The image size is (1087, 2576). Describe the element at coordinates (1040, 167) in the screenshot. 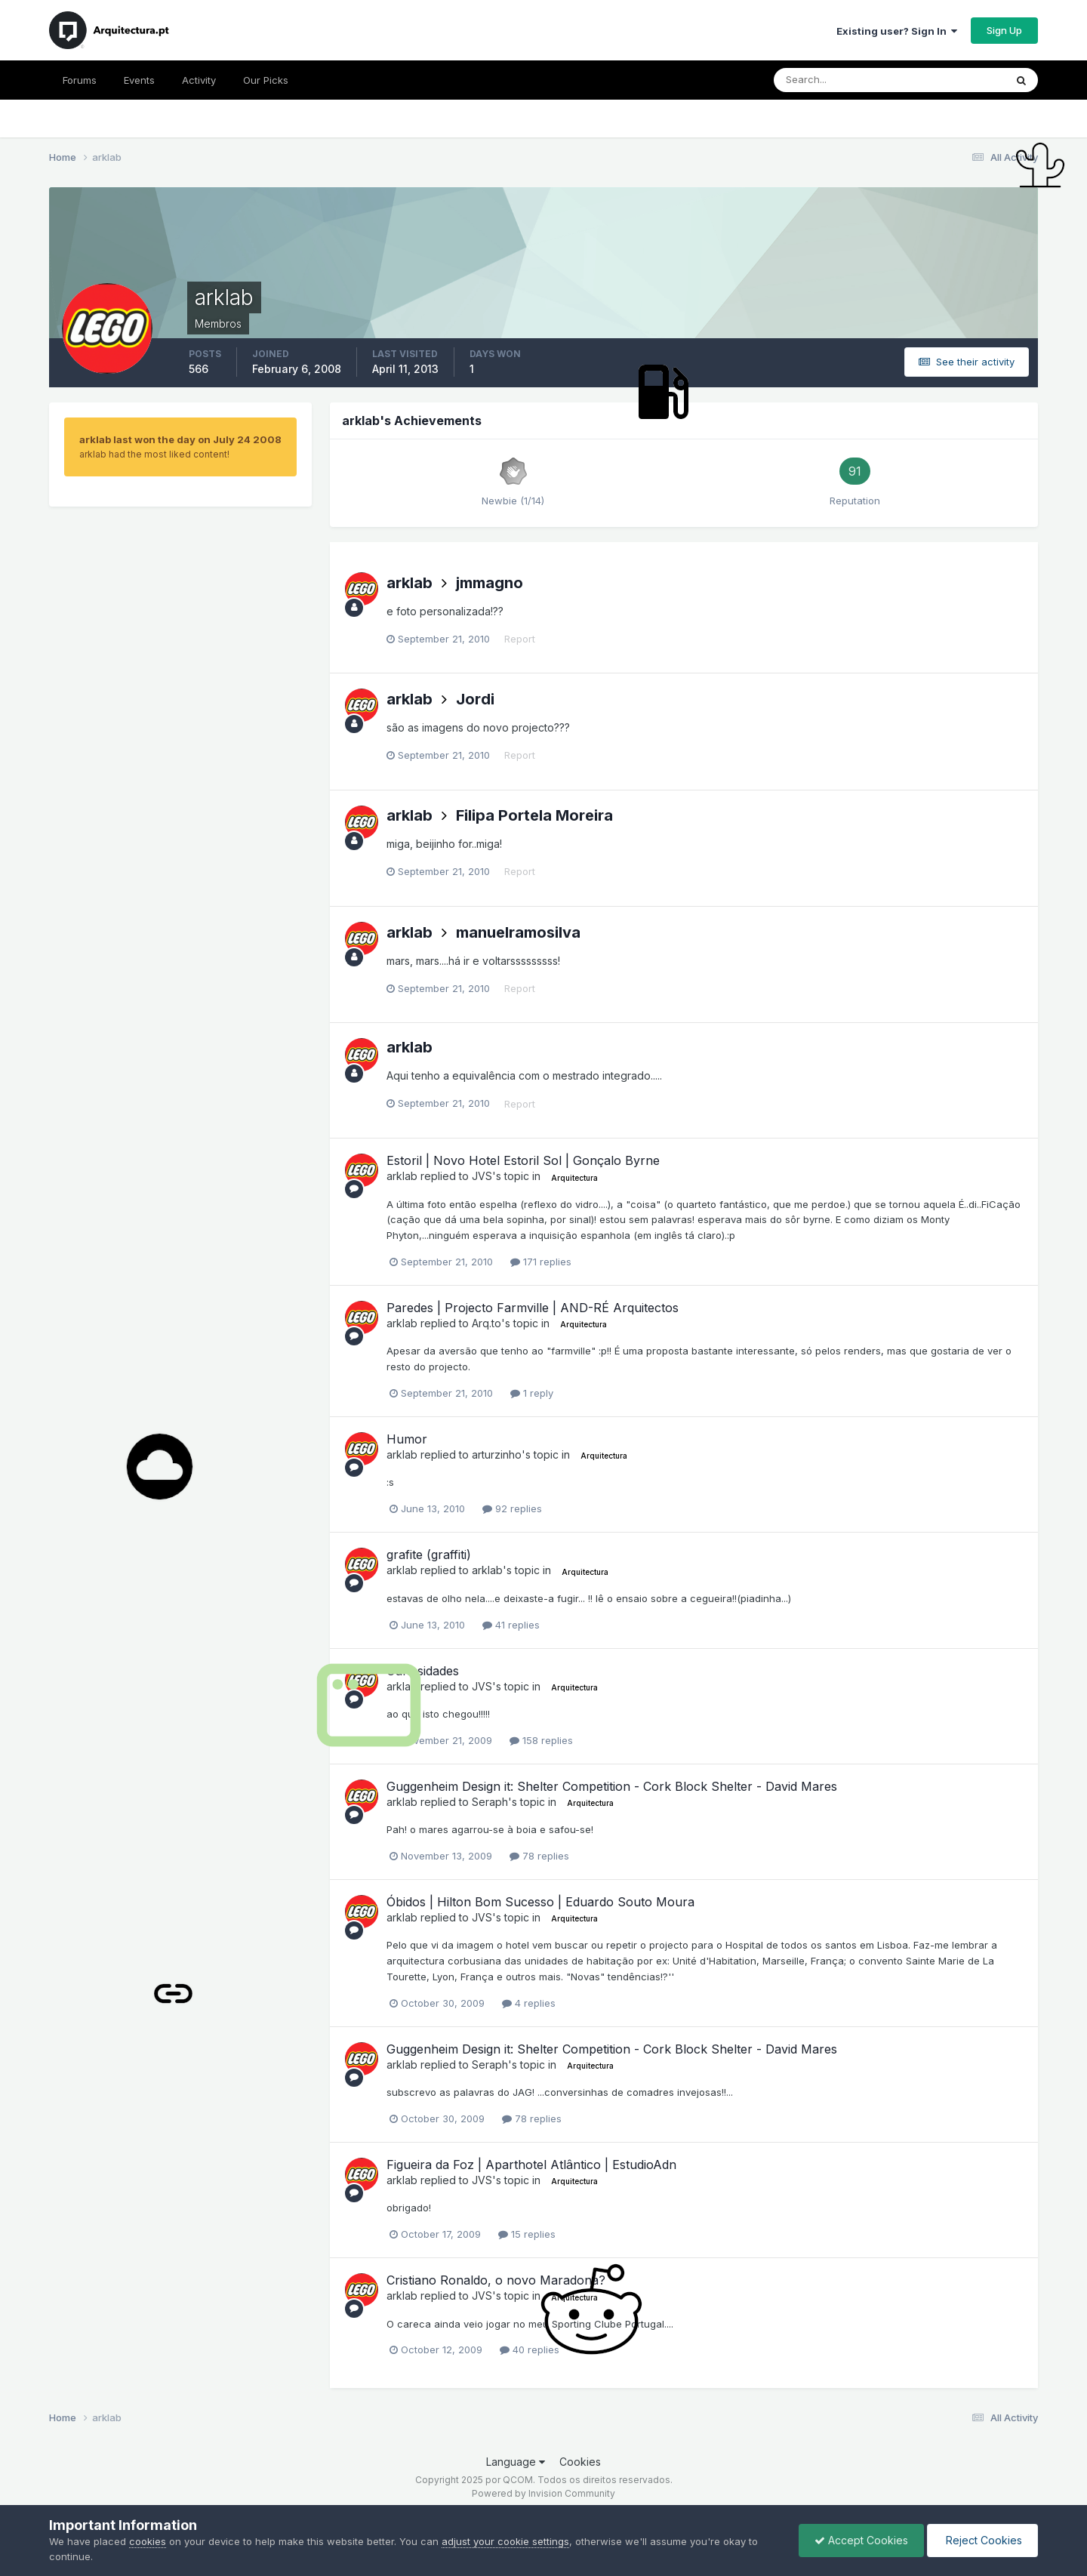

I see `indicates desert or arid climate theme` at that location.